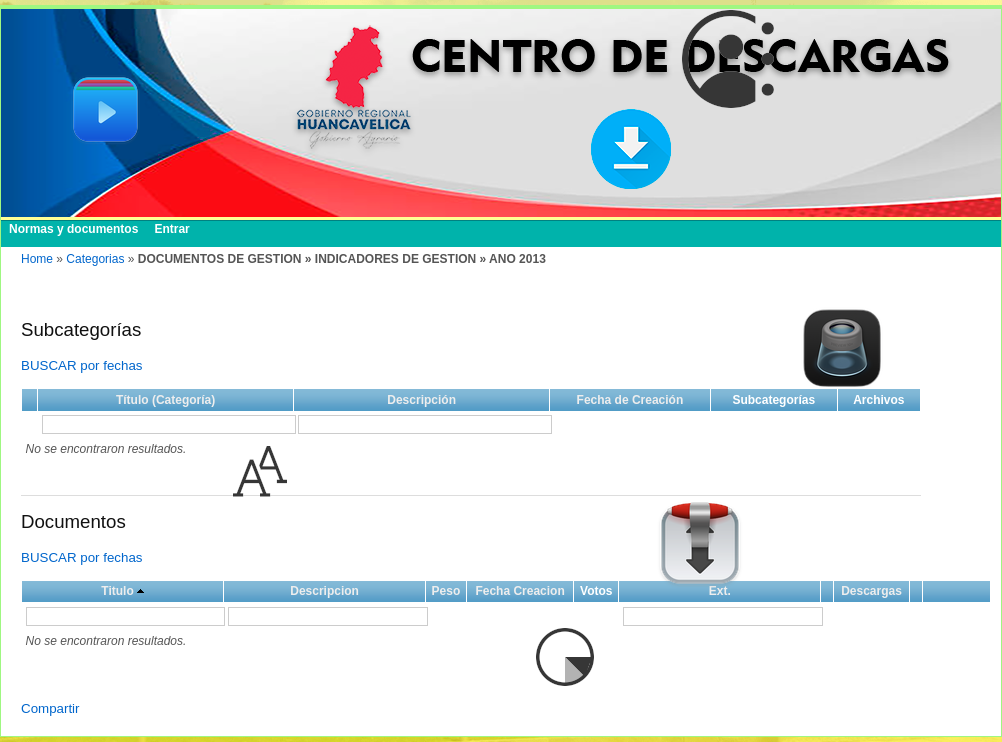 The image size is (1002, 742). I want to click on open Preview app to view images and PDFs, so click(842, 348).